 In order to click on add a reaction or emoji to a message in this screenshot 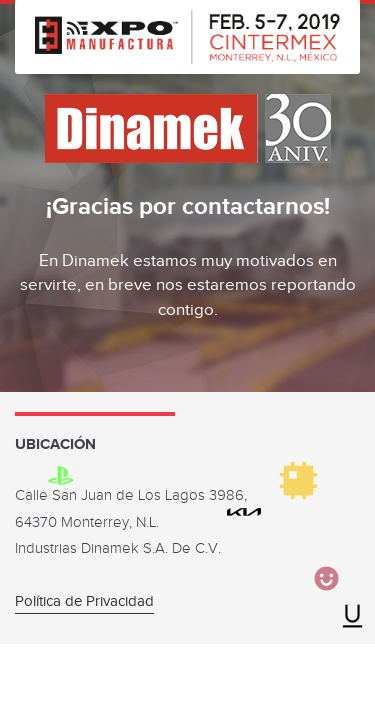, I will do `click(326, 578)`.